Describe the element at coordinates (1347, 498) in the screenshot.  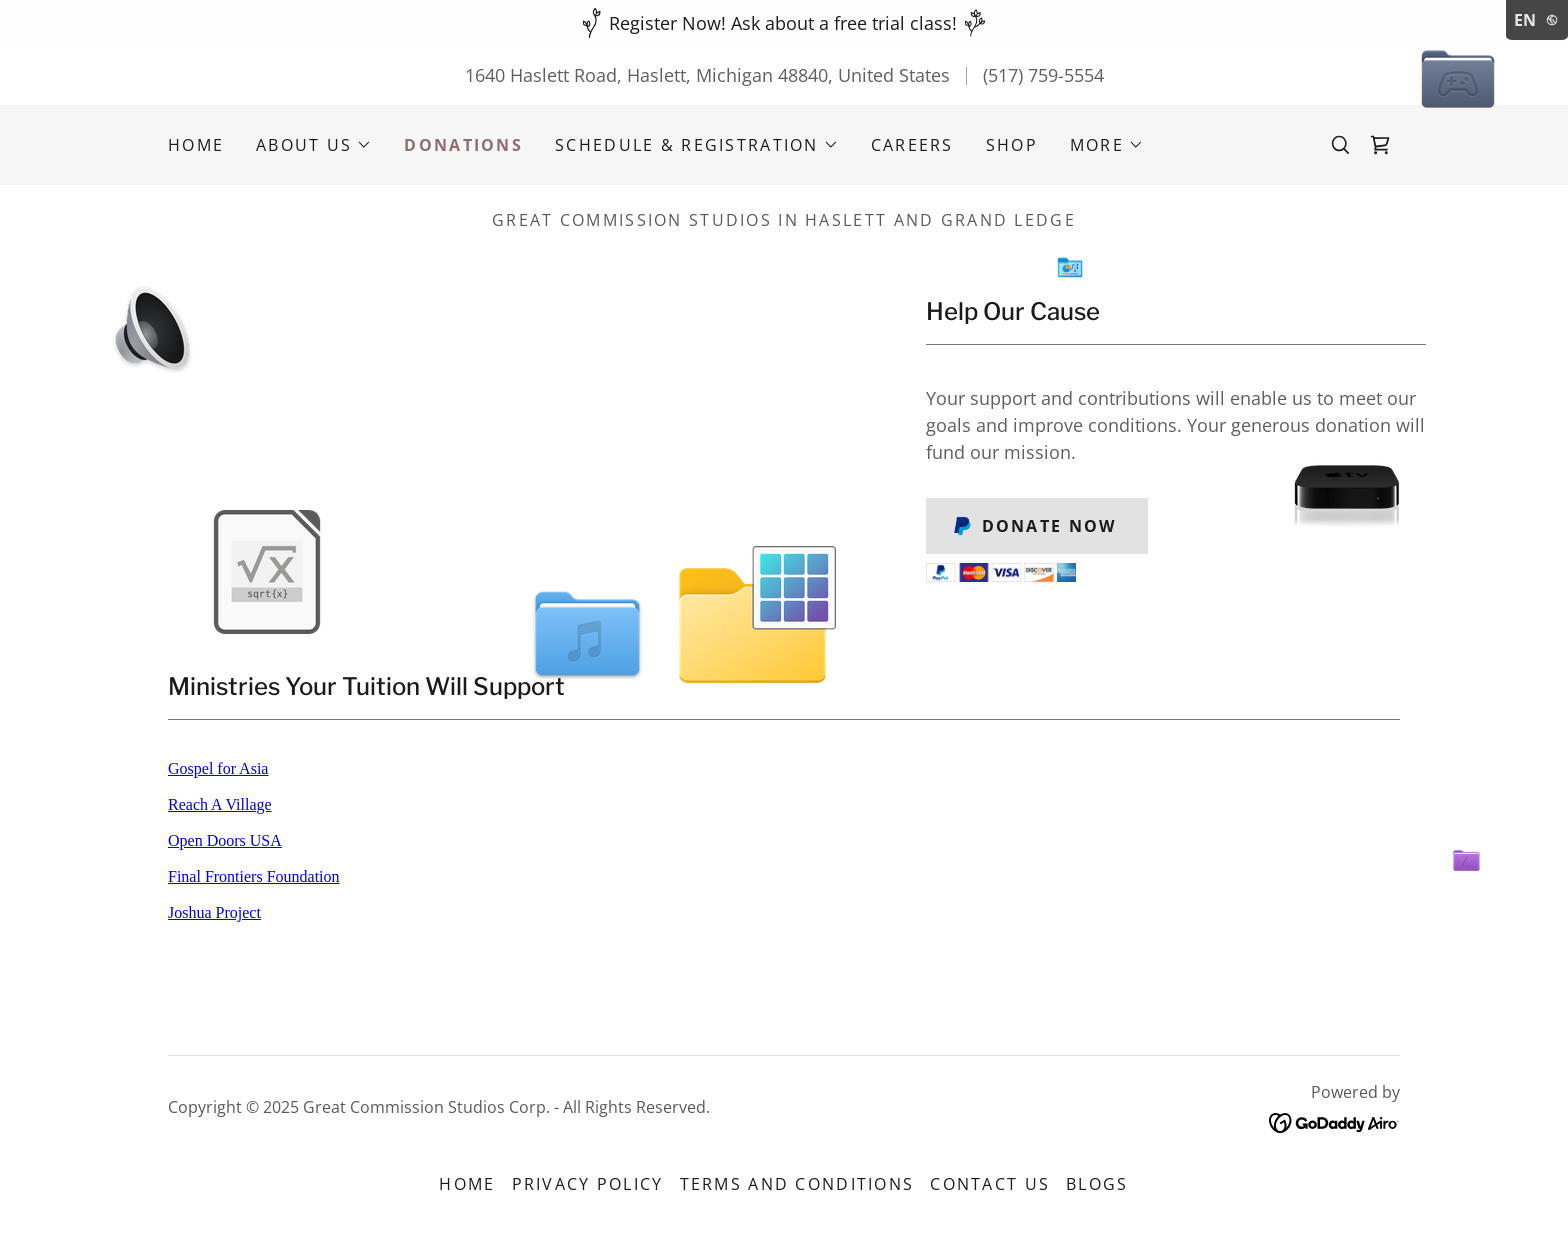
I see `apple tv device in connected devices list` at that location.